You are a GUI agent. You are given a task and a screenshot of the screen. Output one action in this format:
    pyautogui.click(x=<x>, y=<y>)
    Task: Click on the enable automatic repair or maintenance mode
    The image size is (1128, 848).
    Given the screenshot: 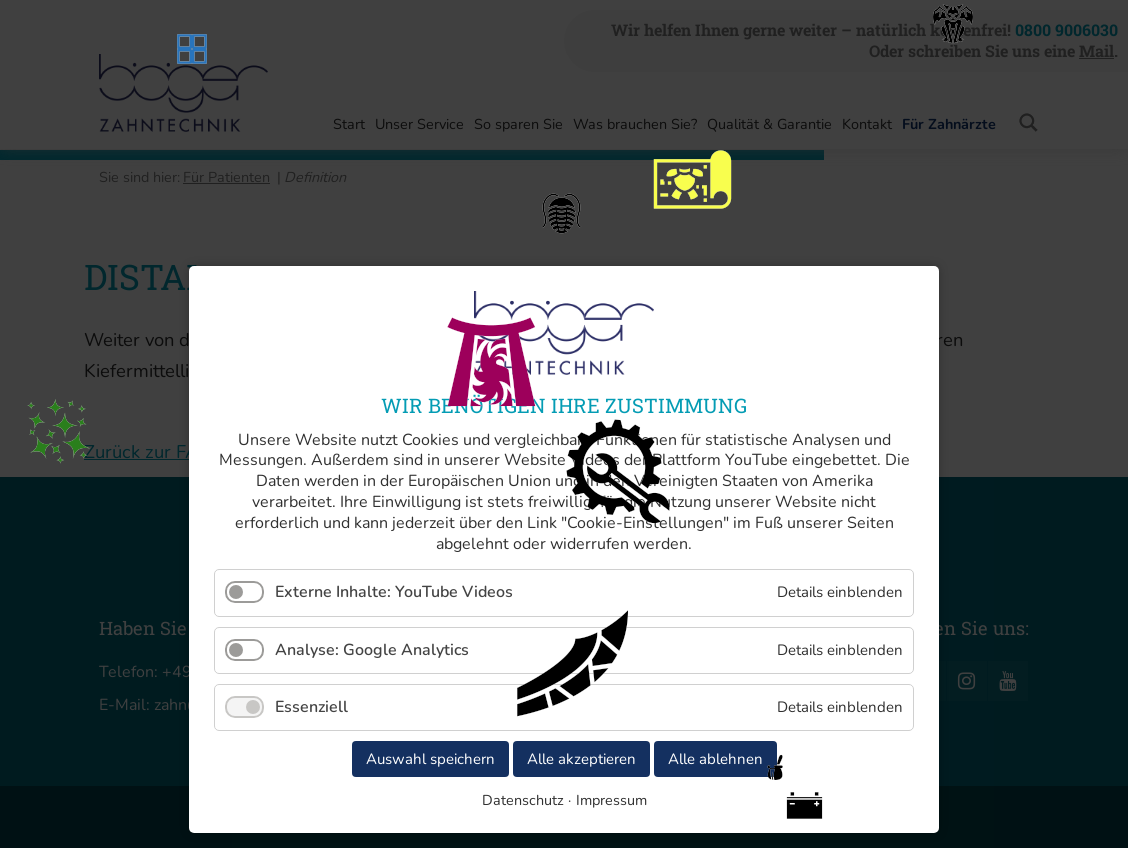 What is the action you would take?
    pyautogui.click(x=618, y=471)
    